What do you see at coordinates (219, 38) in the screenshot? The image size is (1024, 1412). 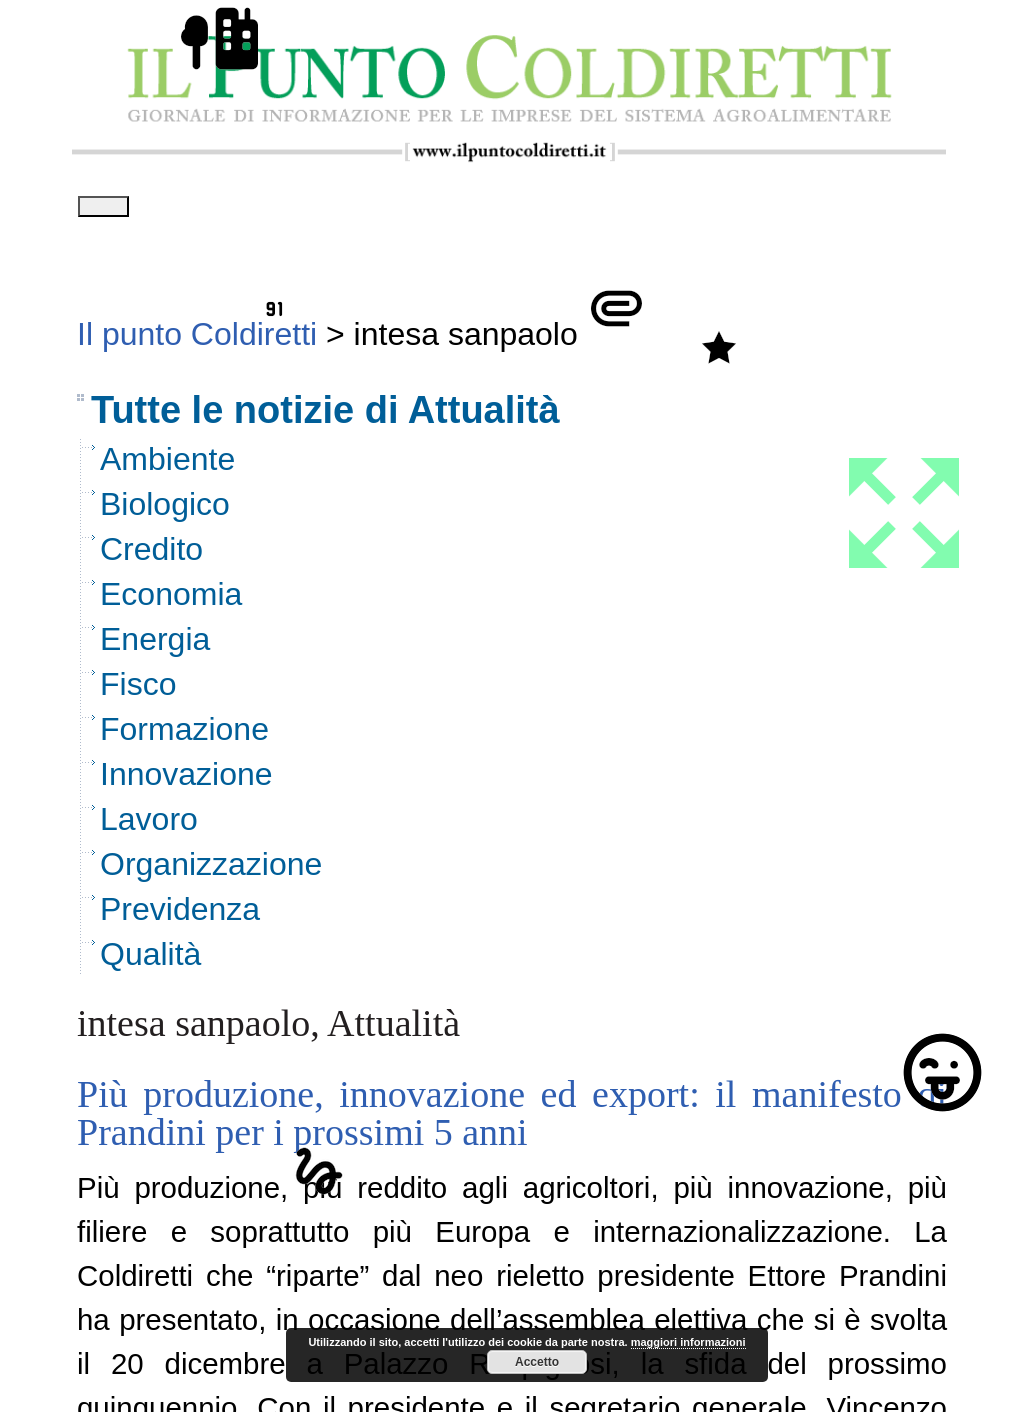 I see `view urban green spaces or parks` at bounding box center [219, 38].